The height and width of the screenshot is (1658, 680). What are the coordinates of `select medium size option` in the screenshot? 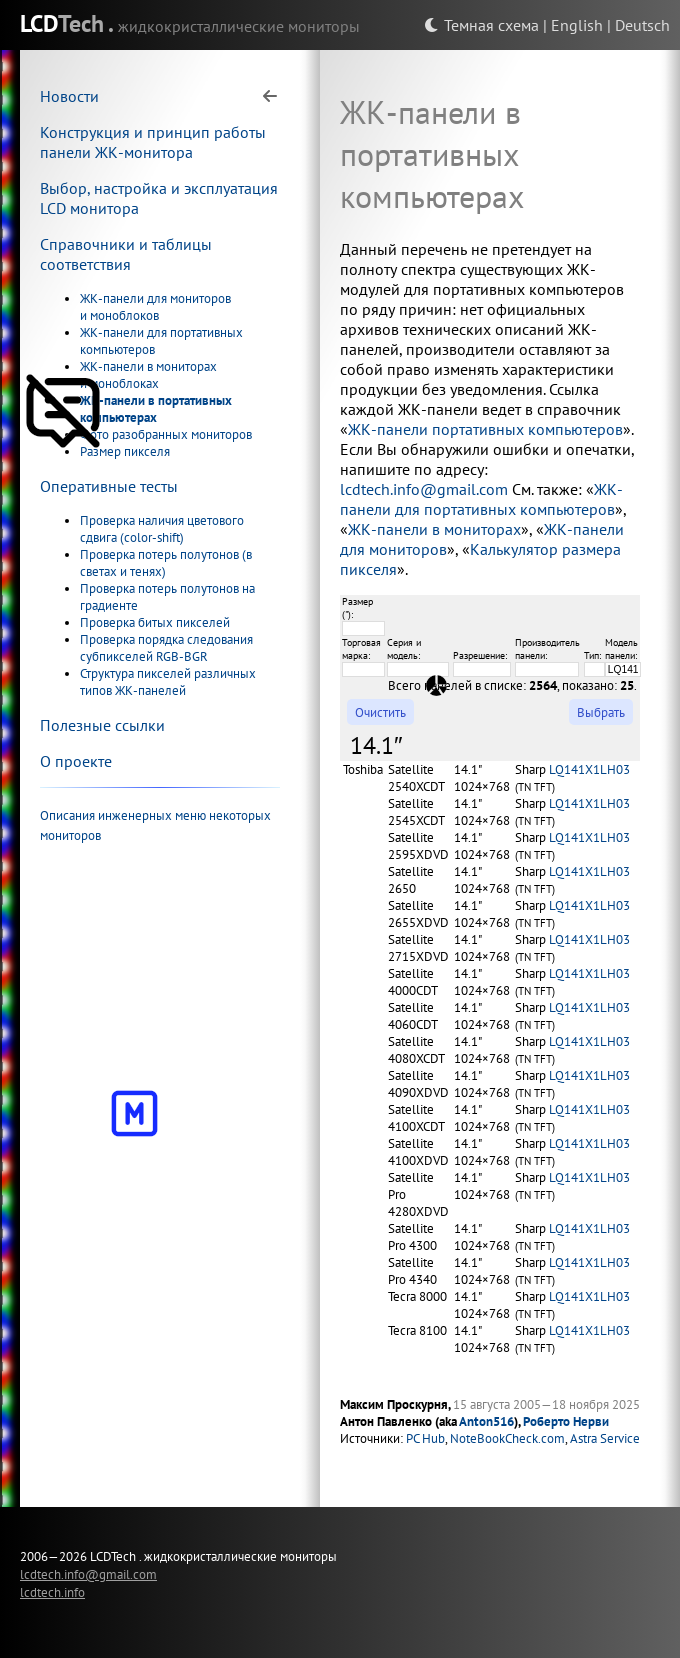 It's located at (134, 1113).